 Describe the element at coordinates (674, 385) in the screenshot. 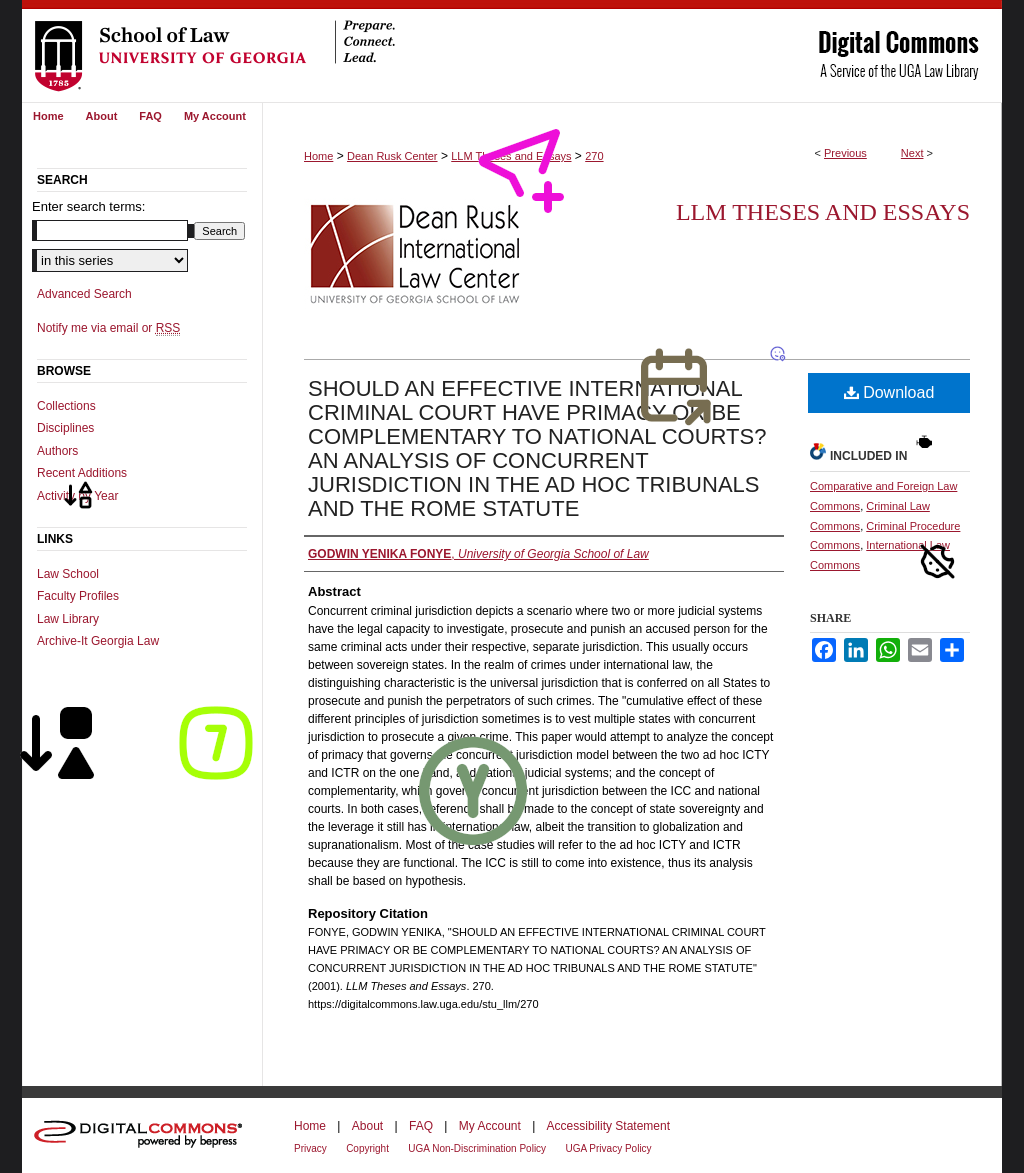

I see `share a calendar event` at that location.